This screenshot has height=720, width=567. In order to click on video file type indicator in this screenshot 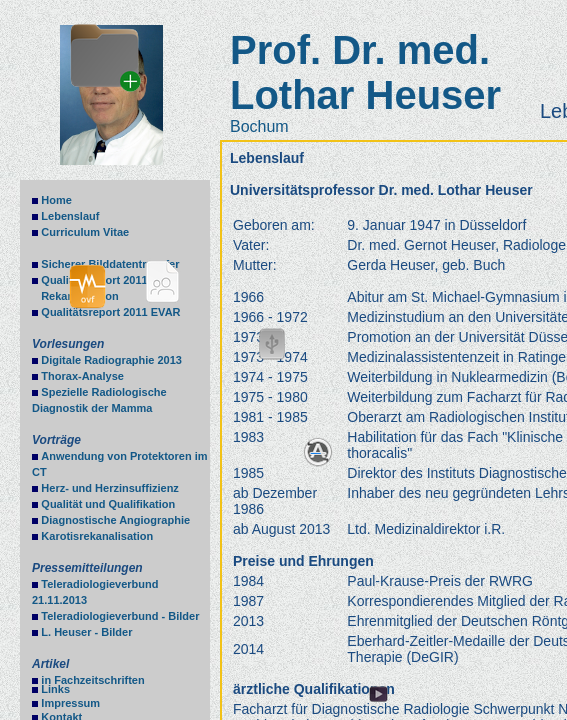, I will do `click(378, 693)`.